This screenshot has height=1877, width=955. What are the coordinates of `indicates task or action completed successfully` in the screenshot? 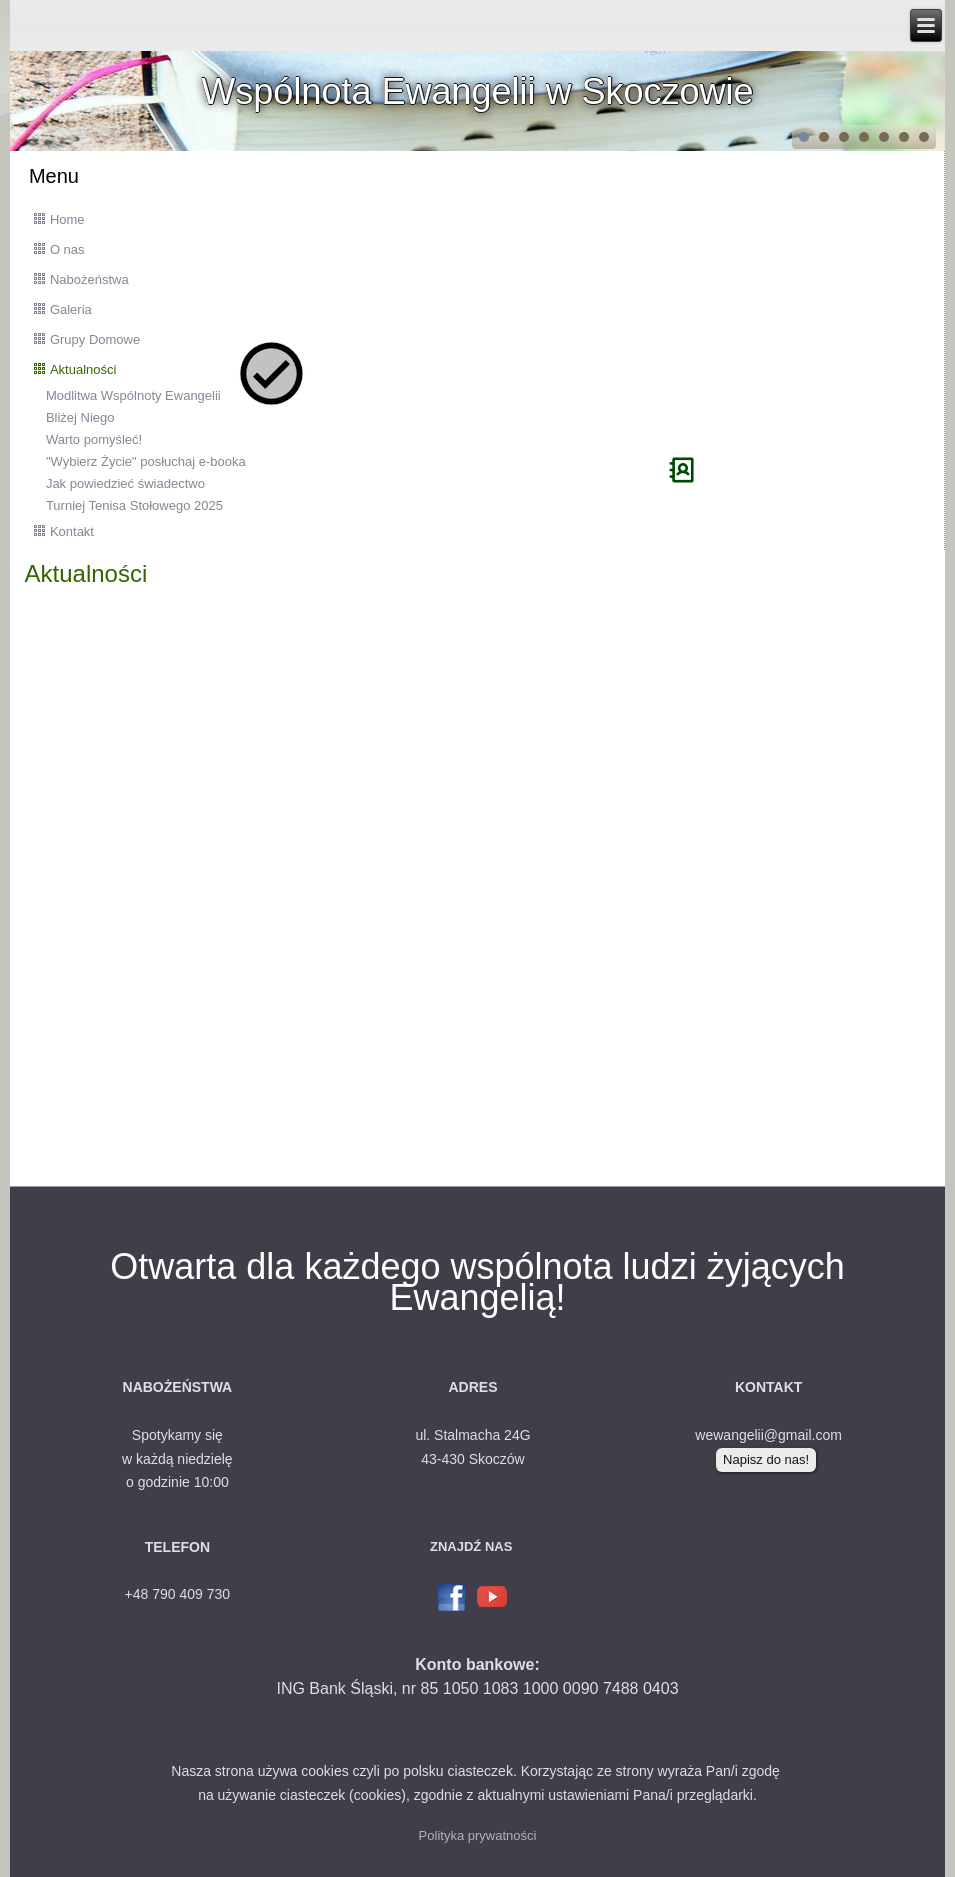 It's located at (271, 373).